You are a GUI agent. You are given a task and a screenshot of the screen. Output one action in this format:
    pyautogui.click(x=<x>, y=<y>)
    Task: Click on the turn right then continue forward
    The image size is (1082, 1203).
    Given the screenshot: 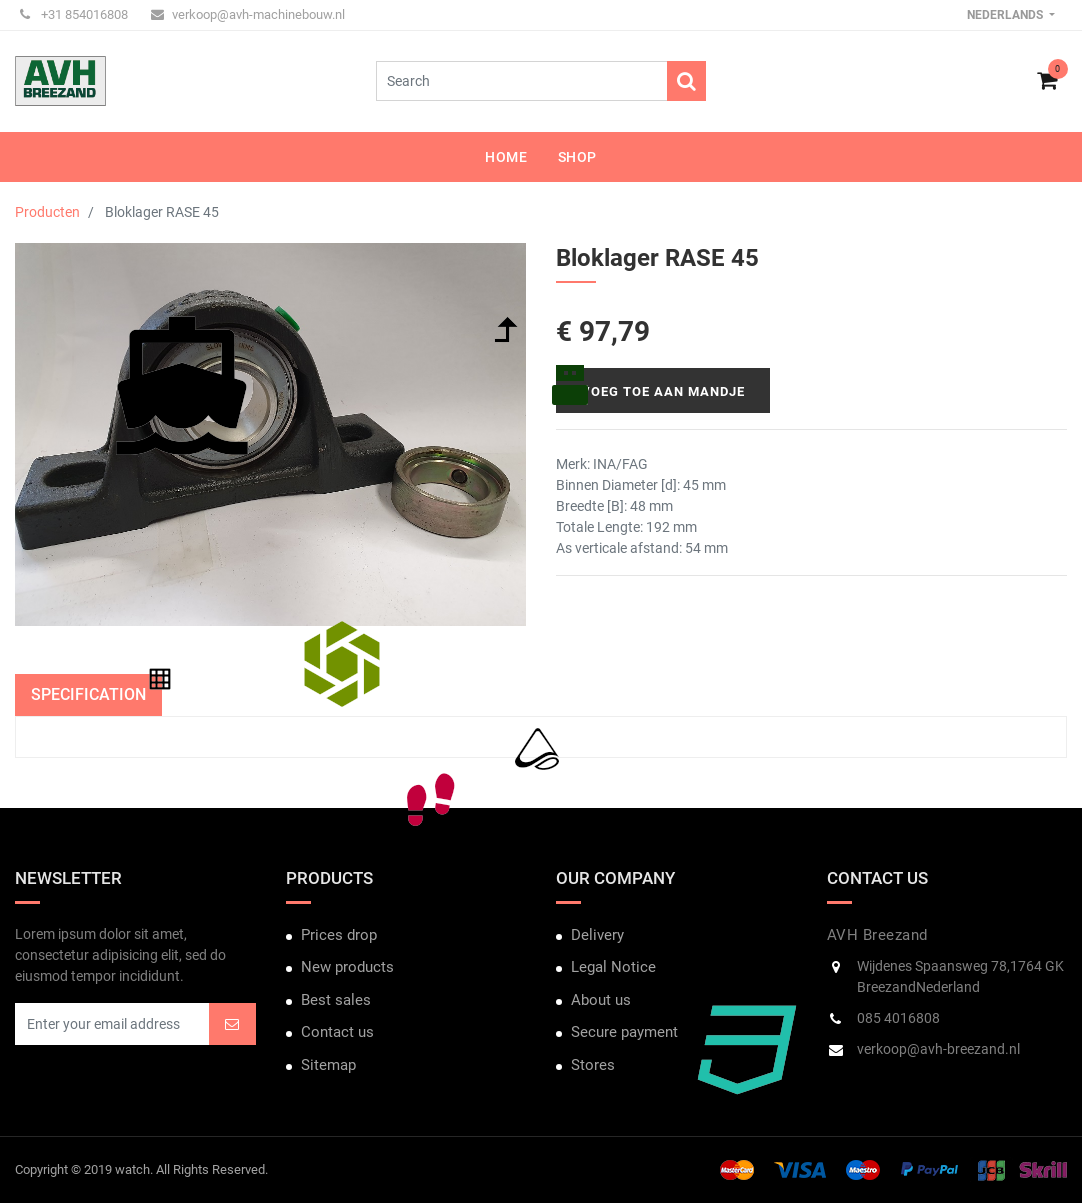 What is the action you would take?
    pyautogui.click(x=506, y=331)
    